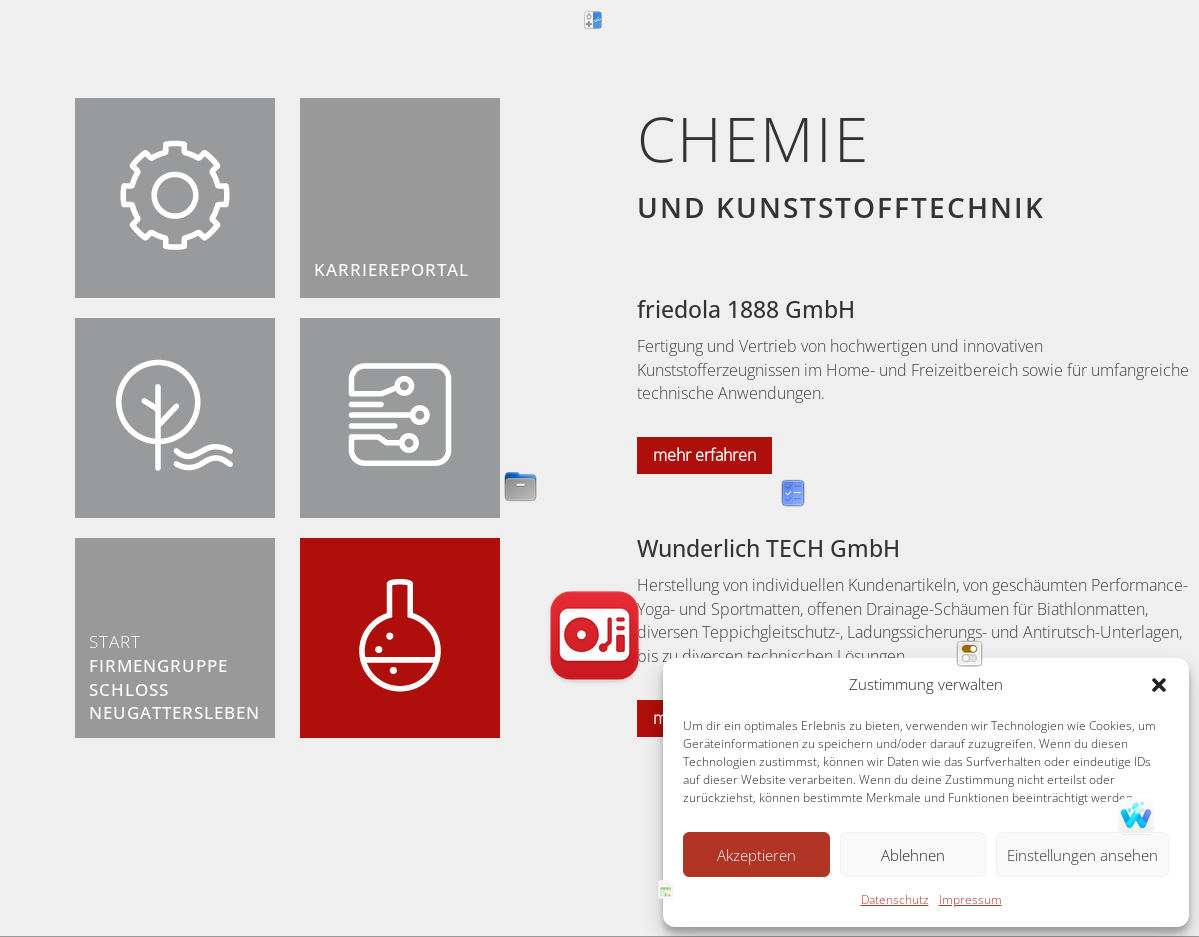 The image size is (1199, 937). Describe the element at coordinates (594, 635) in the screenshot. I see `open monophony music player app` at that location.